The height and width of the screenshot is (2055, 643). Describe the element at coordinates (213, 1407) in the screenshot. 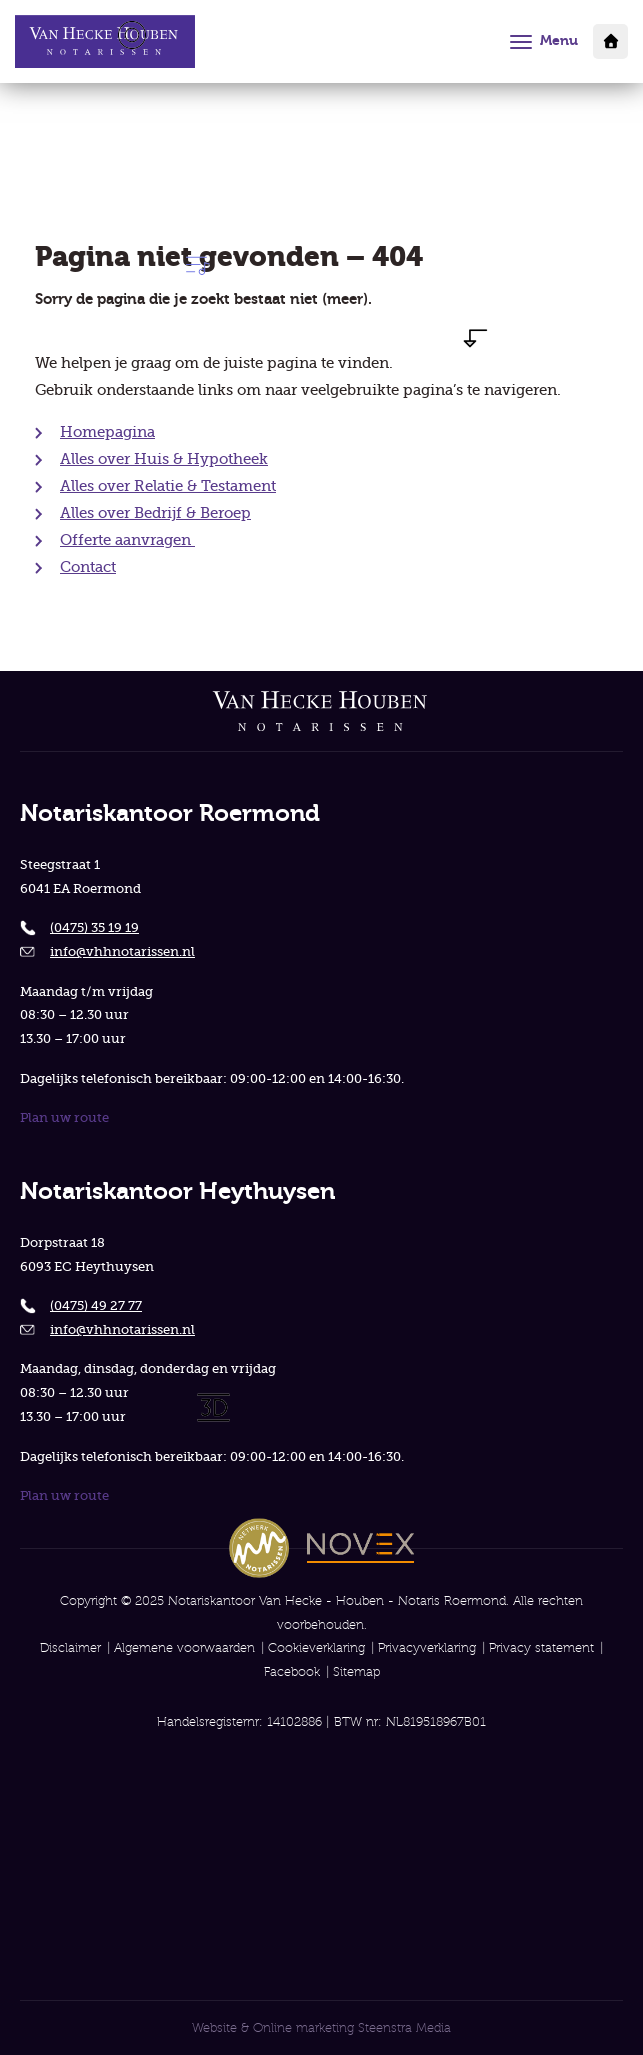

I see `switch to 3D view mode` at that location.